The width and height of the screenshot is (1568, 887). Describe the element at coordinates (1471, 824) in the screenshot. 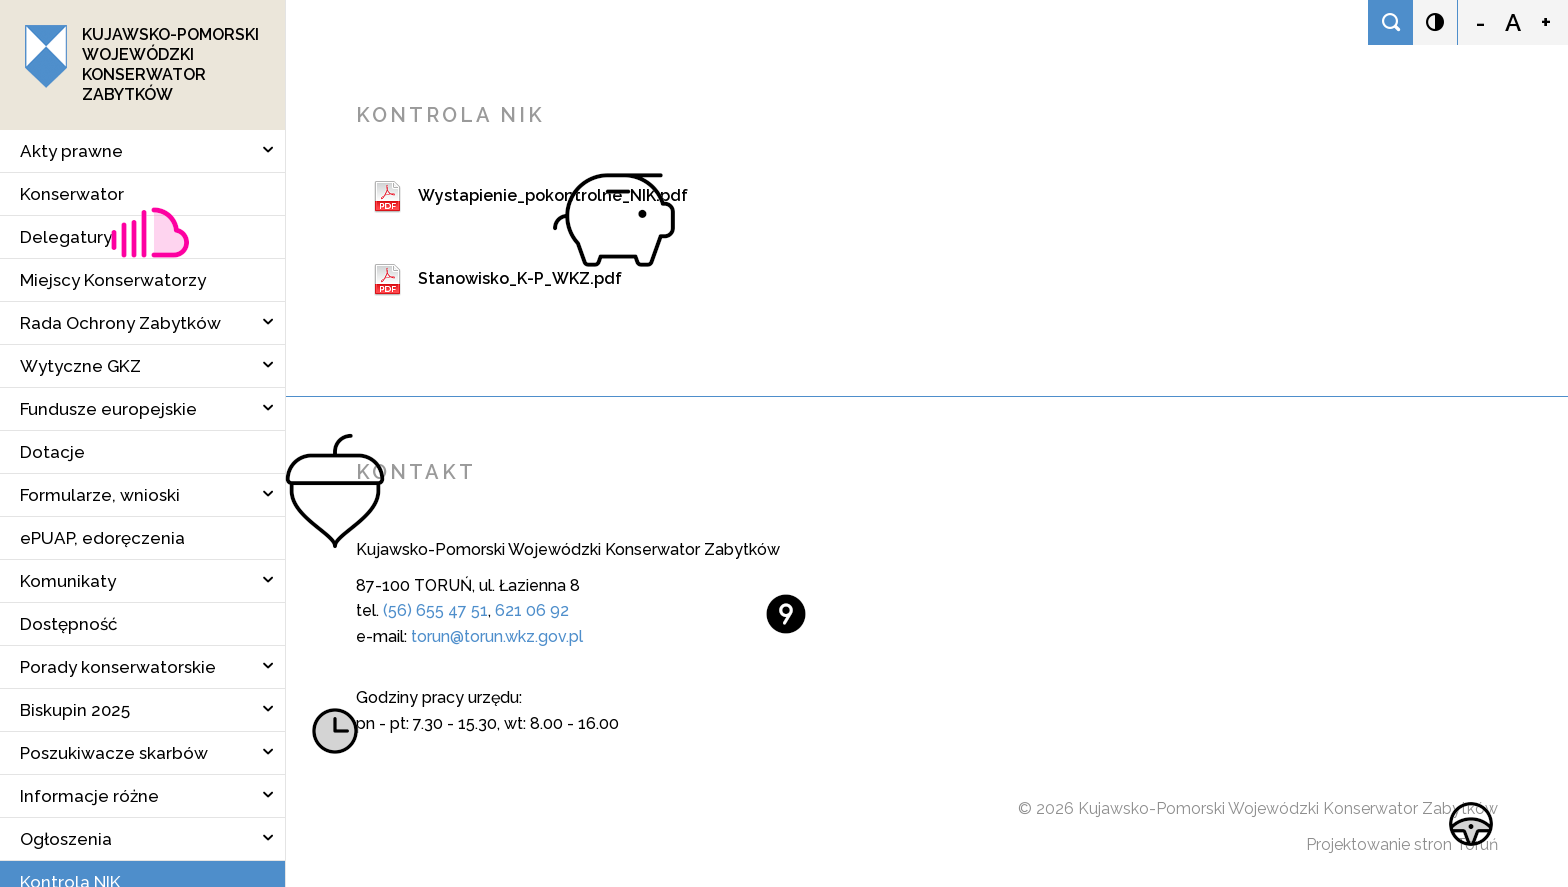

I see `access driving or navigation mode` at that location.